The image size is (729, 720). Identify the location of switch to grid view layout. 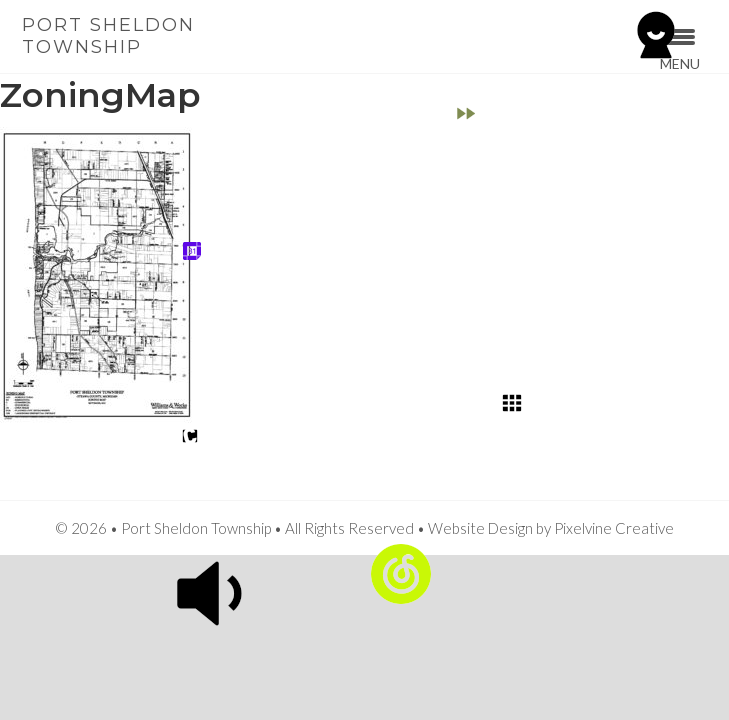
(512, 403).